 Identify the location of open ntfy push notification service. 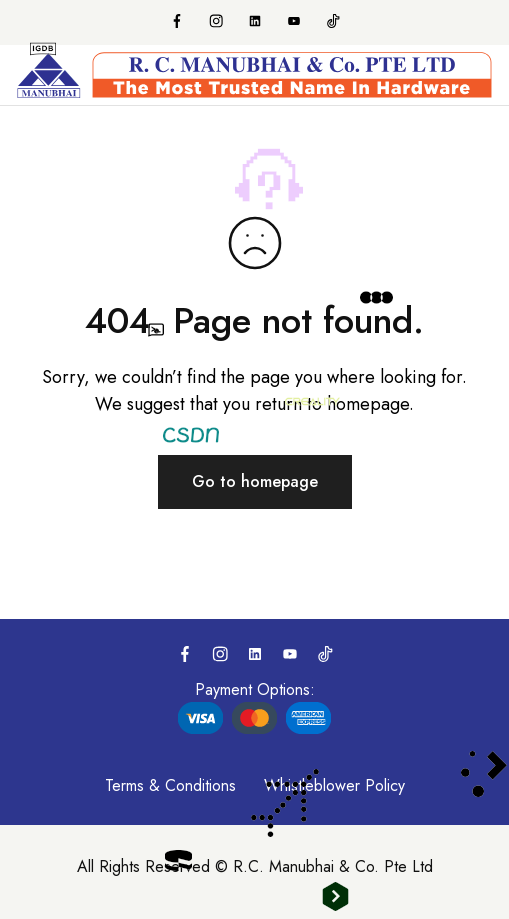
(156, 330).